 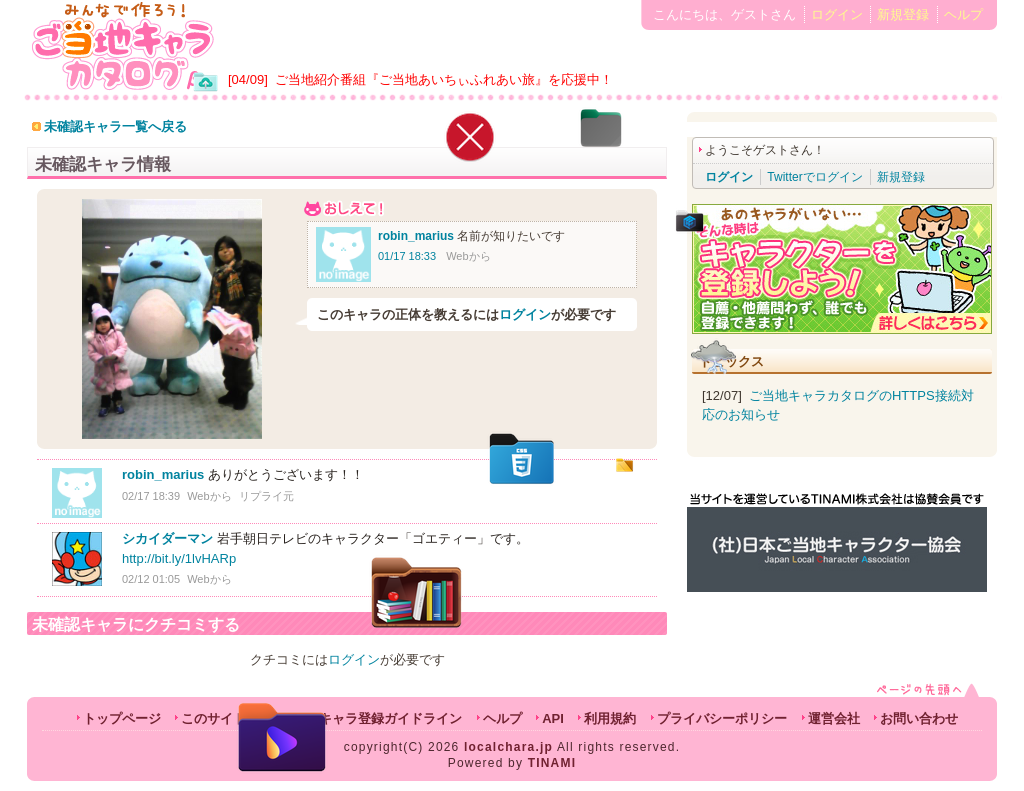 What do you see at coordinates (521, 460) in the screenshot?
I see `open folder containing CSS stylesheets` at bounding box center [521, 460].